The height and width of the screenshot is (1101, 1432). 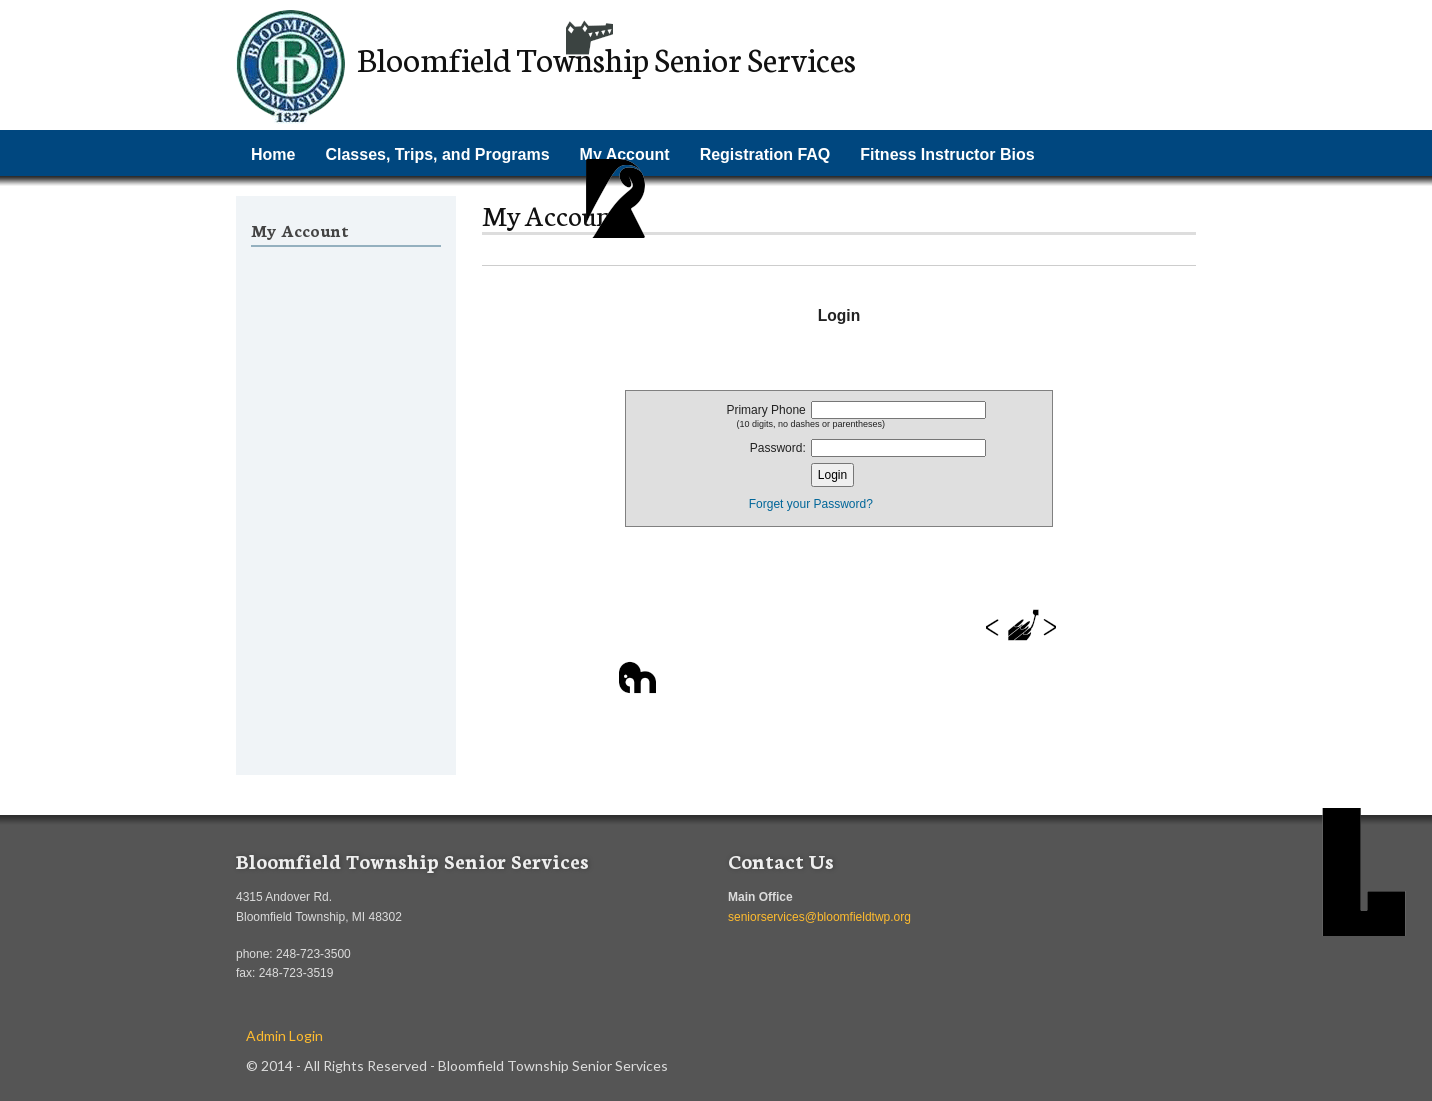 I want to click on visit comicfury webcomic hosting platform, so click(x=589, y=37).